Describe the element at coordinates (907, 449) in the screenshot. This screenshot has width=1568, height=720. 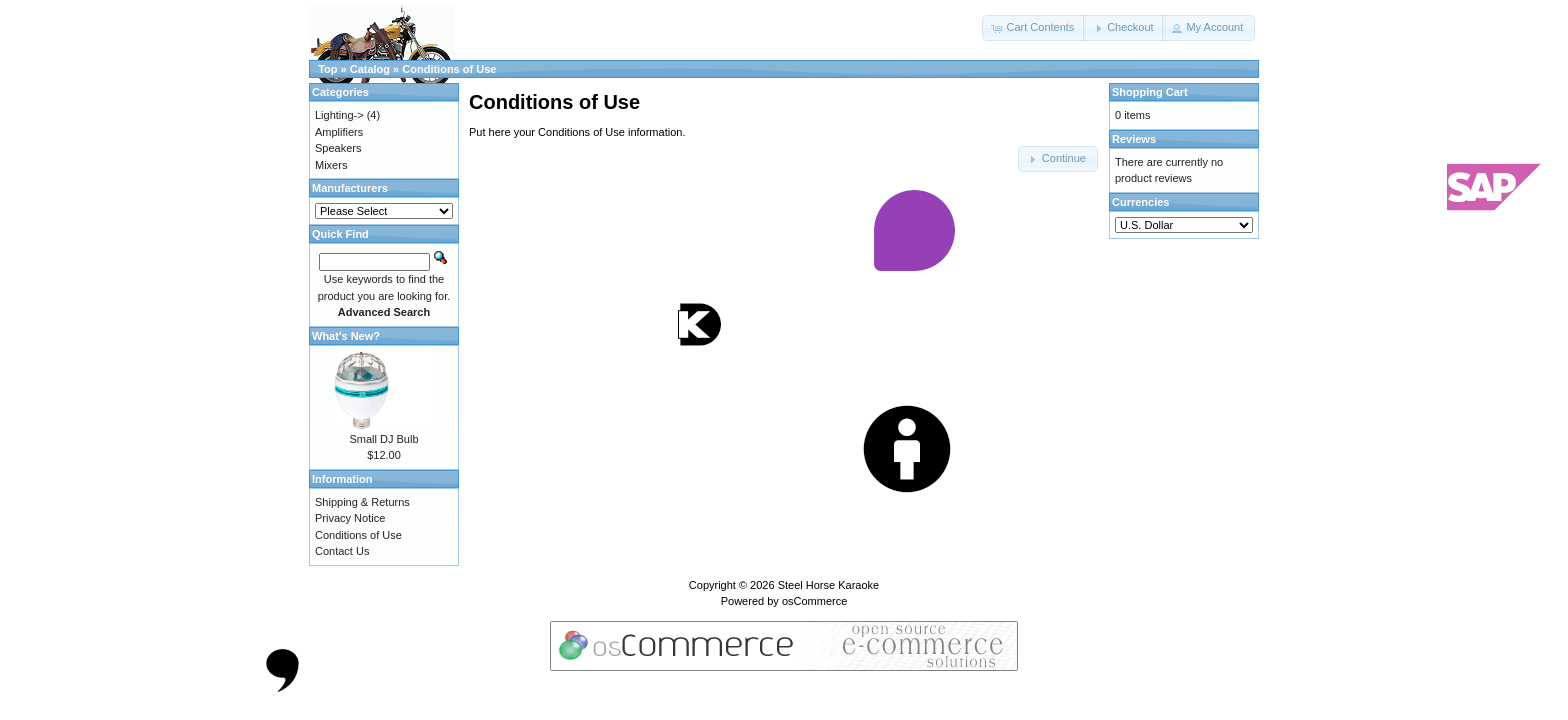
I see `indicates content requiring attribution under creative commons license` at that location.